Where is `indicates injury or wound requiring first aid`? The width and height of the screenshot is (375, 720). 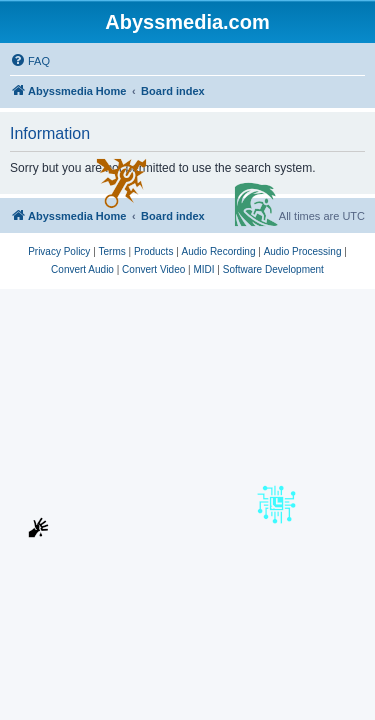 indicates injury or wound requiring first aid is located at coordinates (38, 527).